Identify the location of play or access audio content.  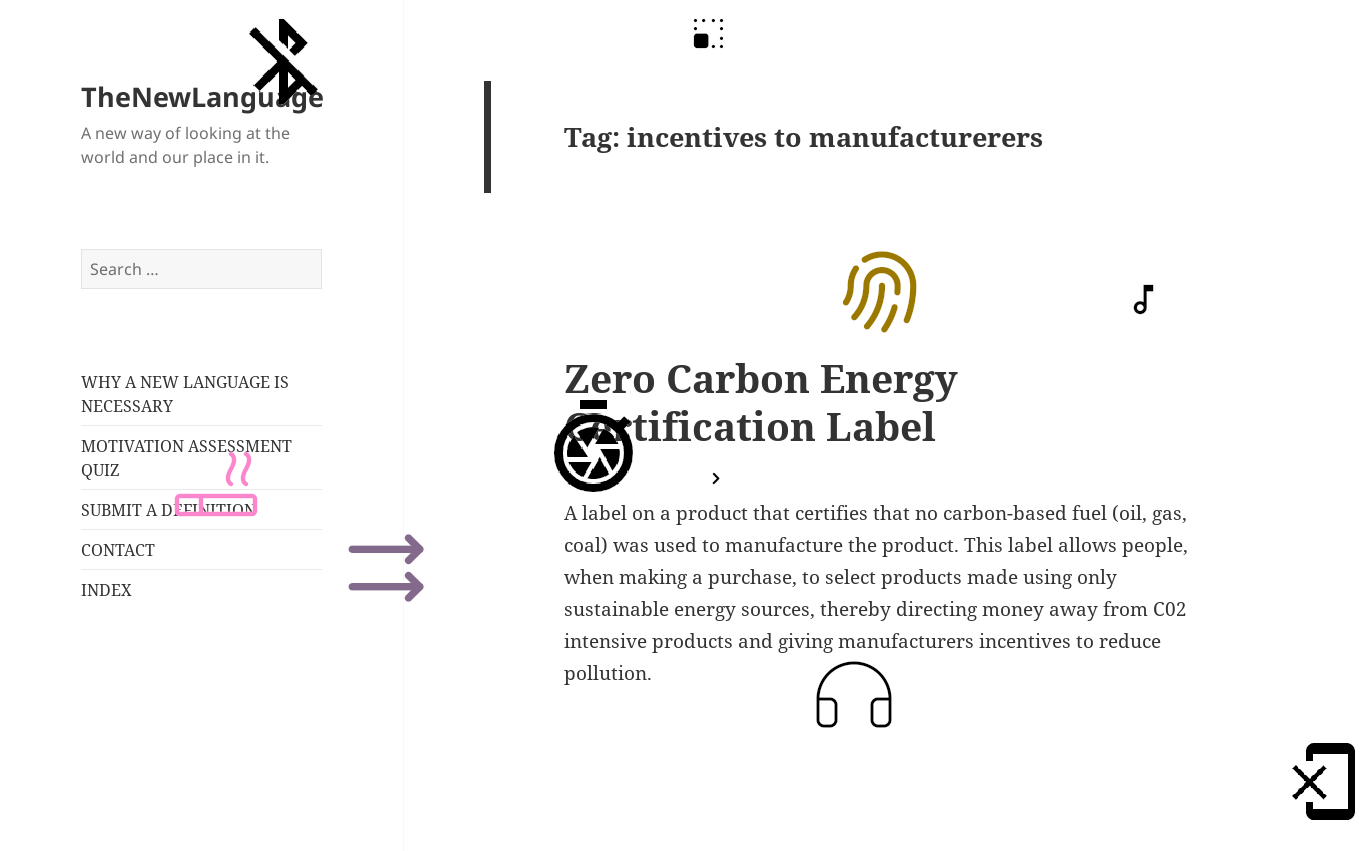
(1143, 299).